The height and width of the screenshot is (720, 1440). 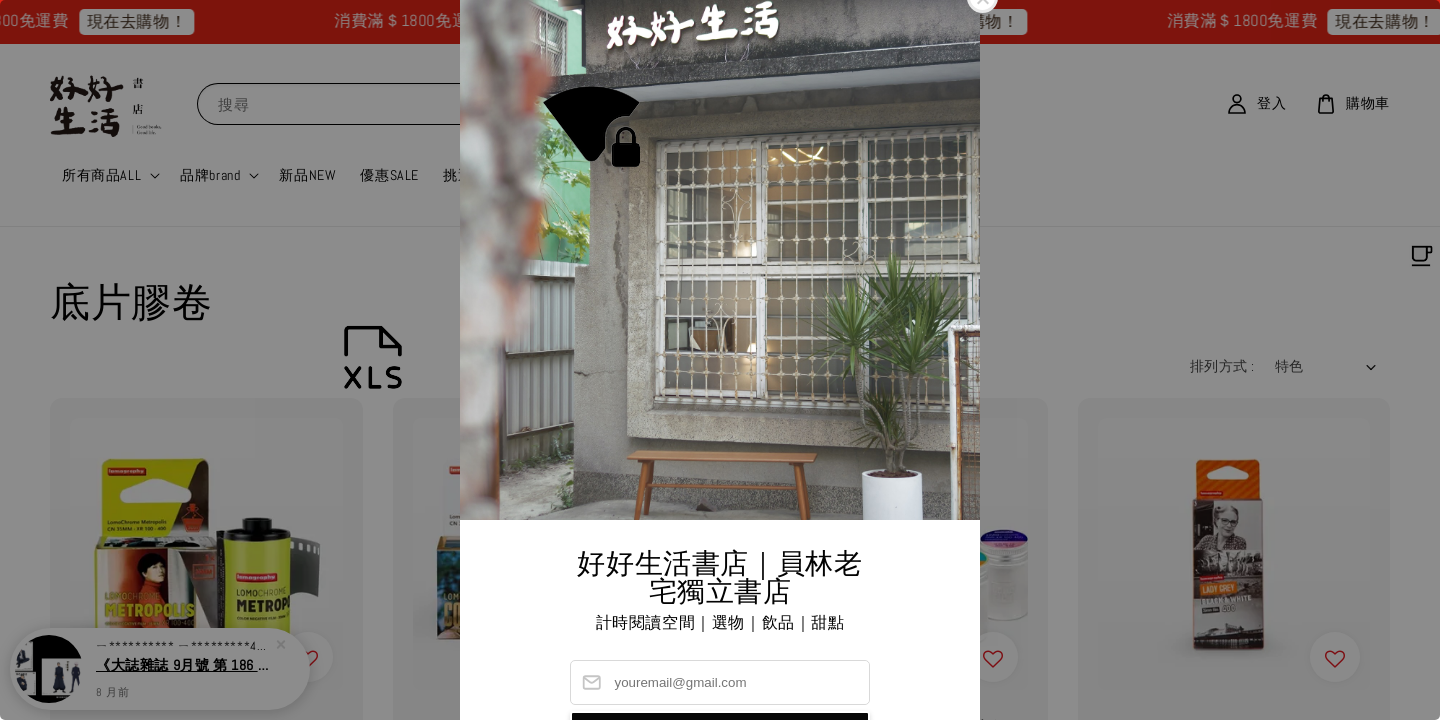 What do you see at coordinates (373, 360) in the screenshot?
I see `open an excel spreadsheet file` at bounding box center [373, 360].